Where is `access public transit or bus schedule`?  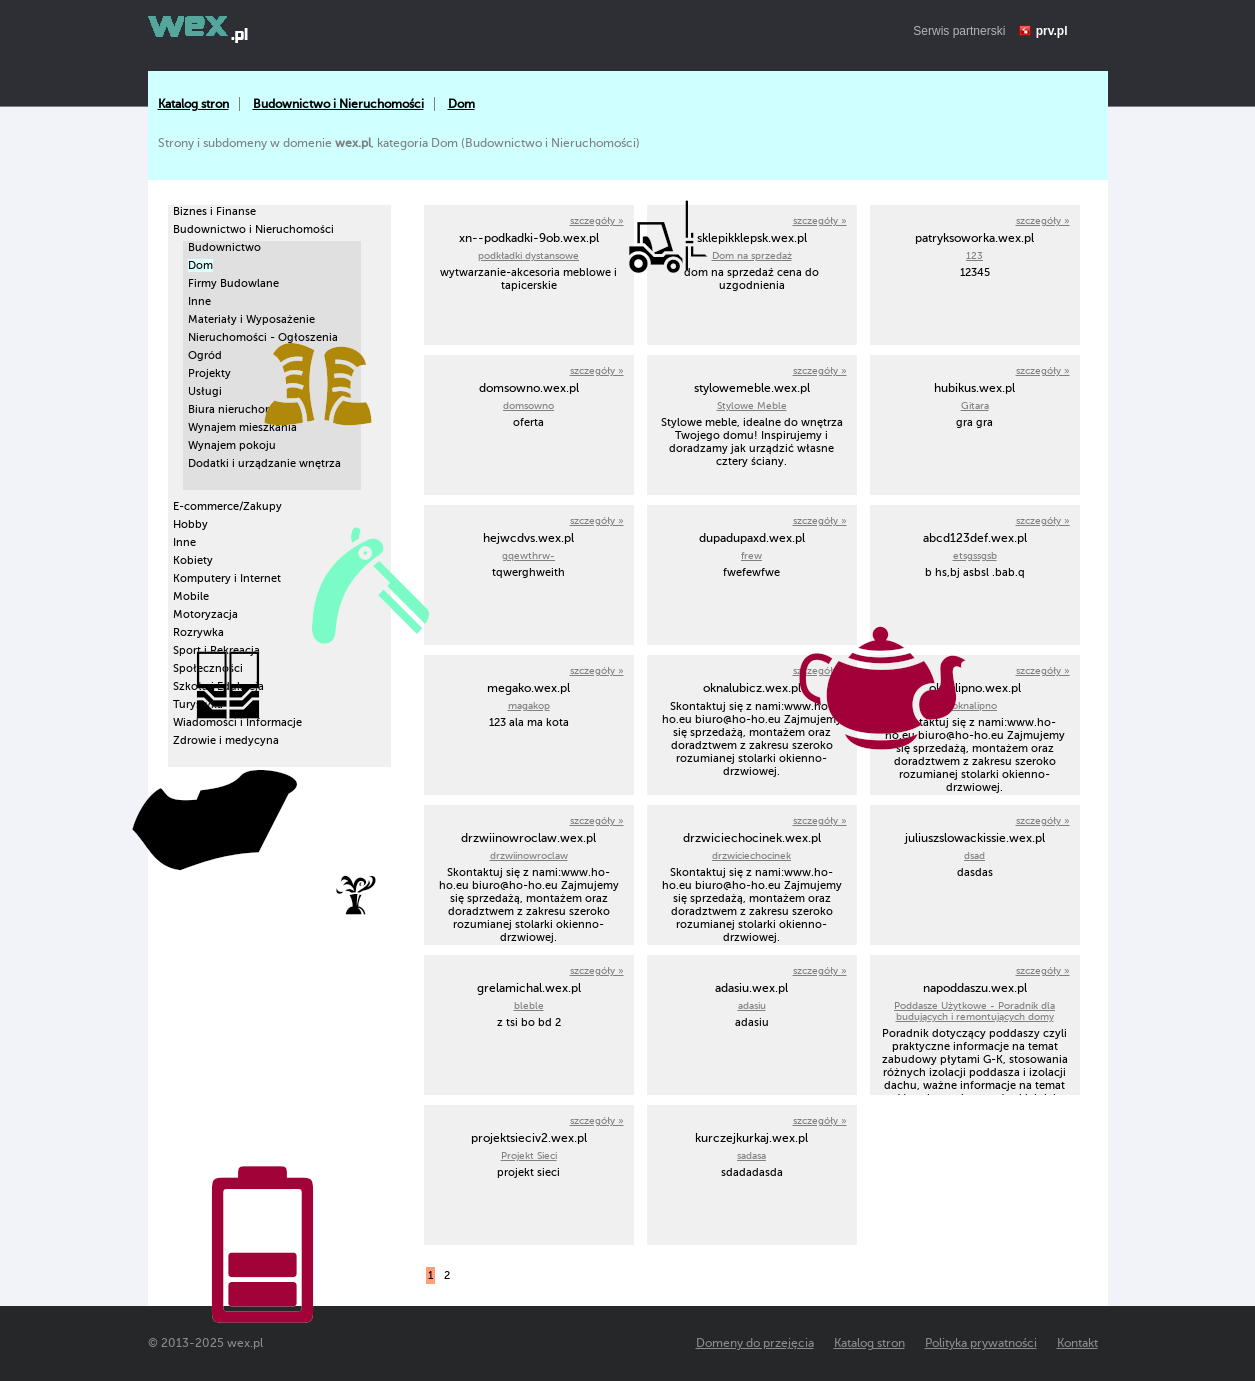 access public transit or bus schedule is located at coordinates (228, 685).